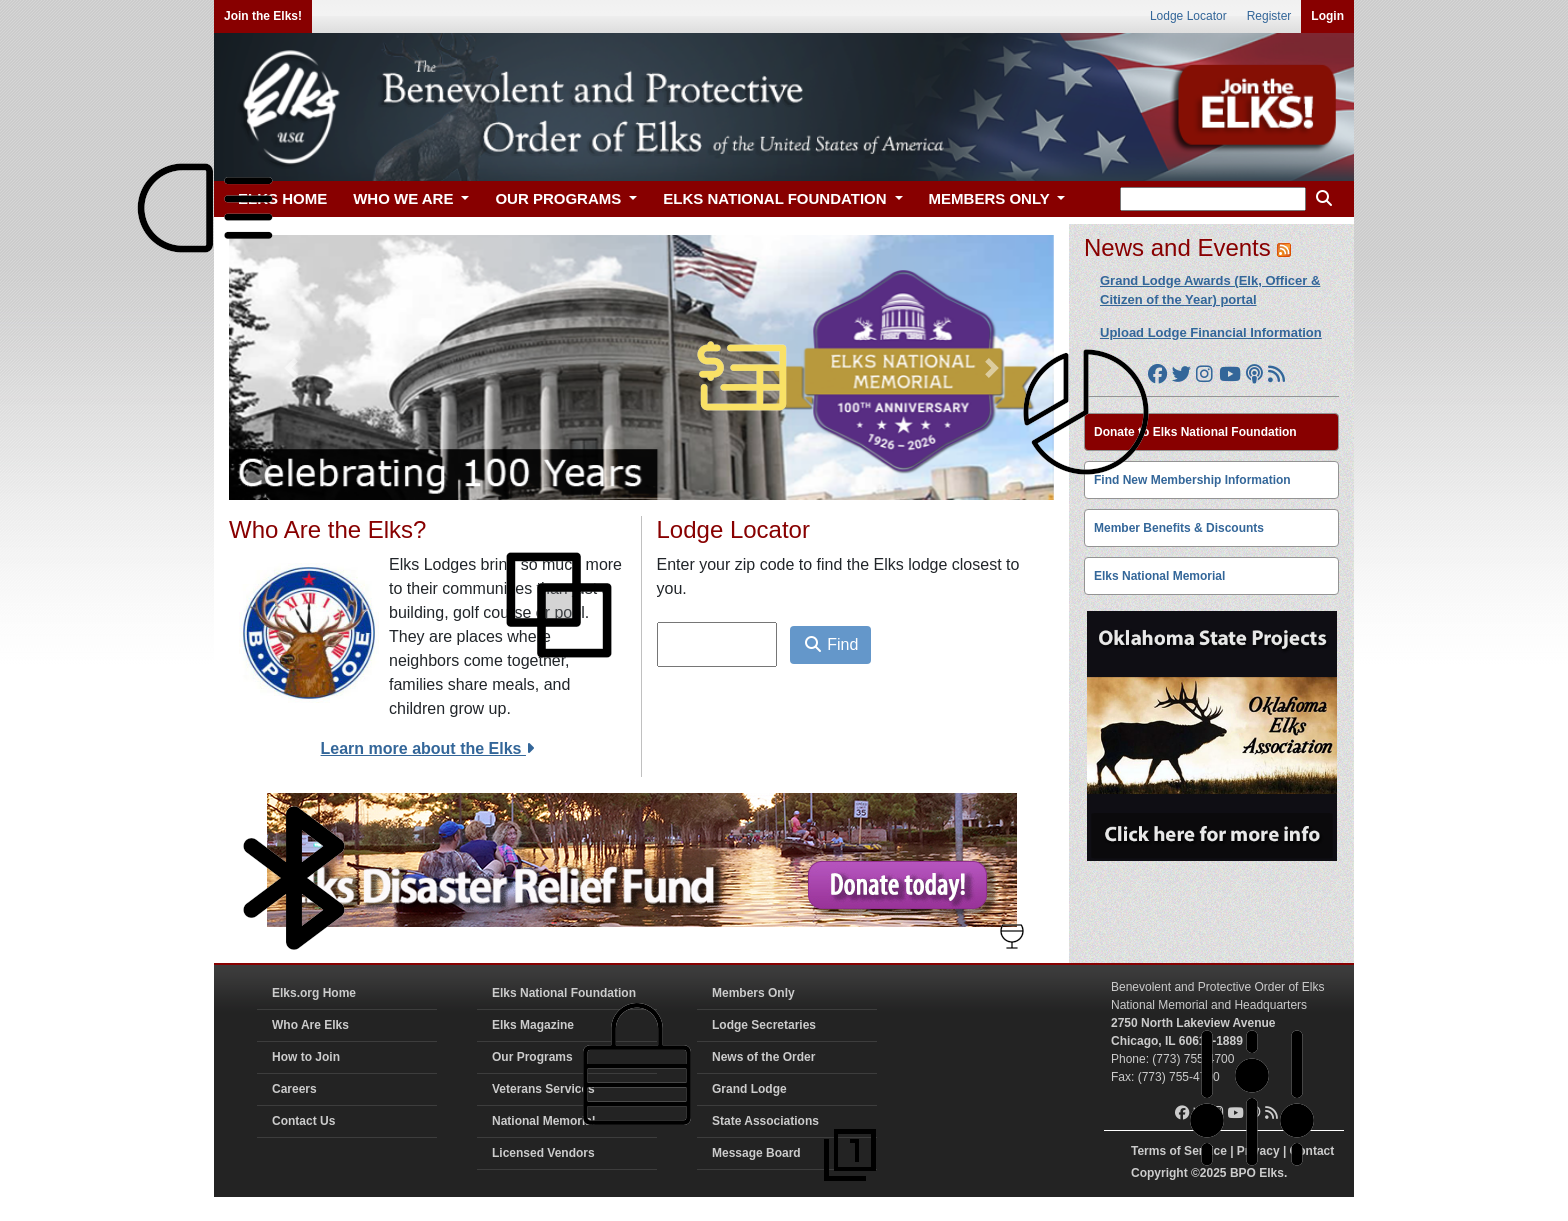 This screenshot has width=1568, height=1221. Describe the element at coordinates (559, 605) in the screenshot. I see `merge or intersect selected layers` at that location.